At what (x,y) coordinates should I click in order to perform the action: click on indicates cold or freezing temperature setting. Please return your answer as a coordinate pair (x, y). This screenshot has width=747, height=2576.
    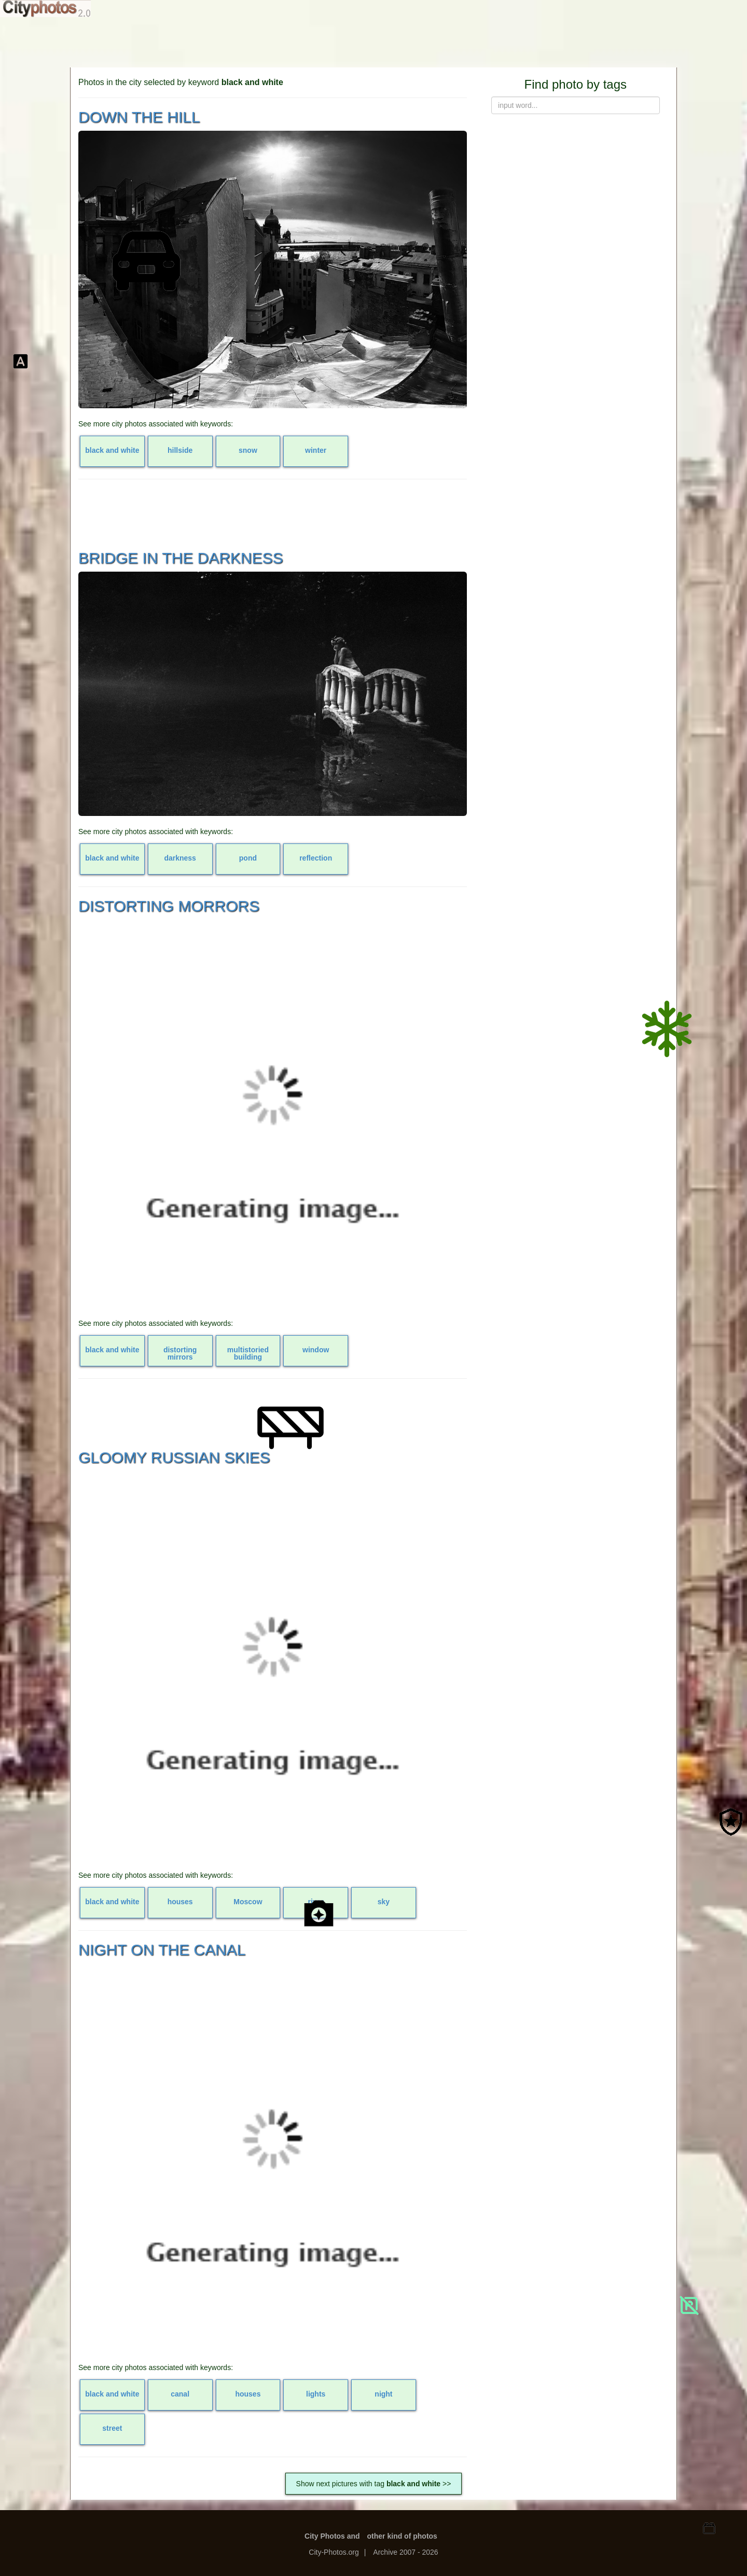
    Looking at the image, I should click on (667, 1029).